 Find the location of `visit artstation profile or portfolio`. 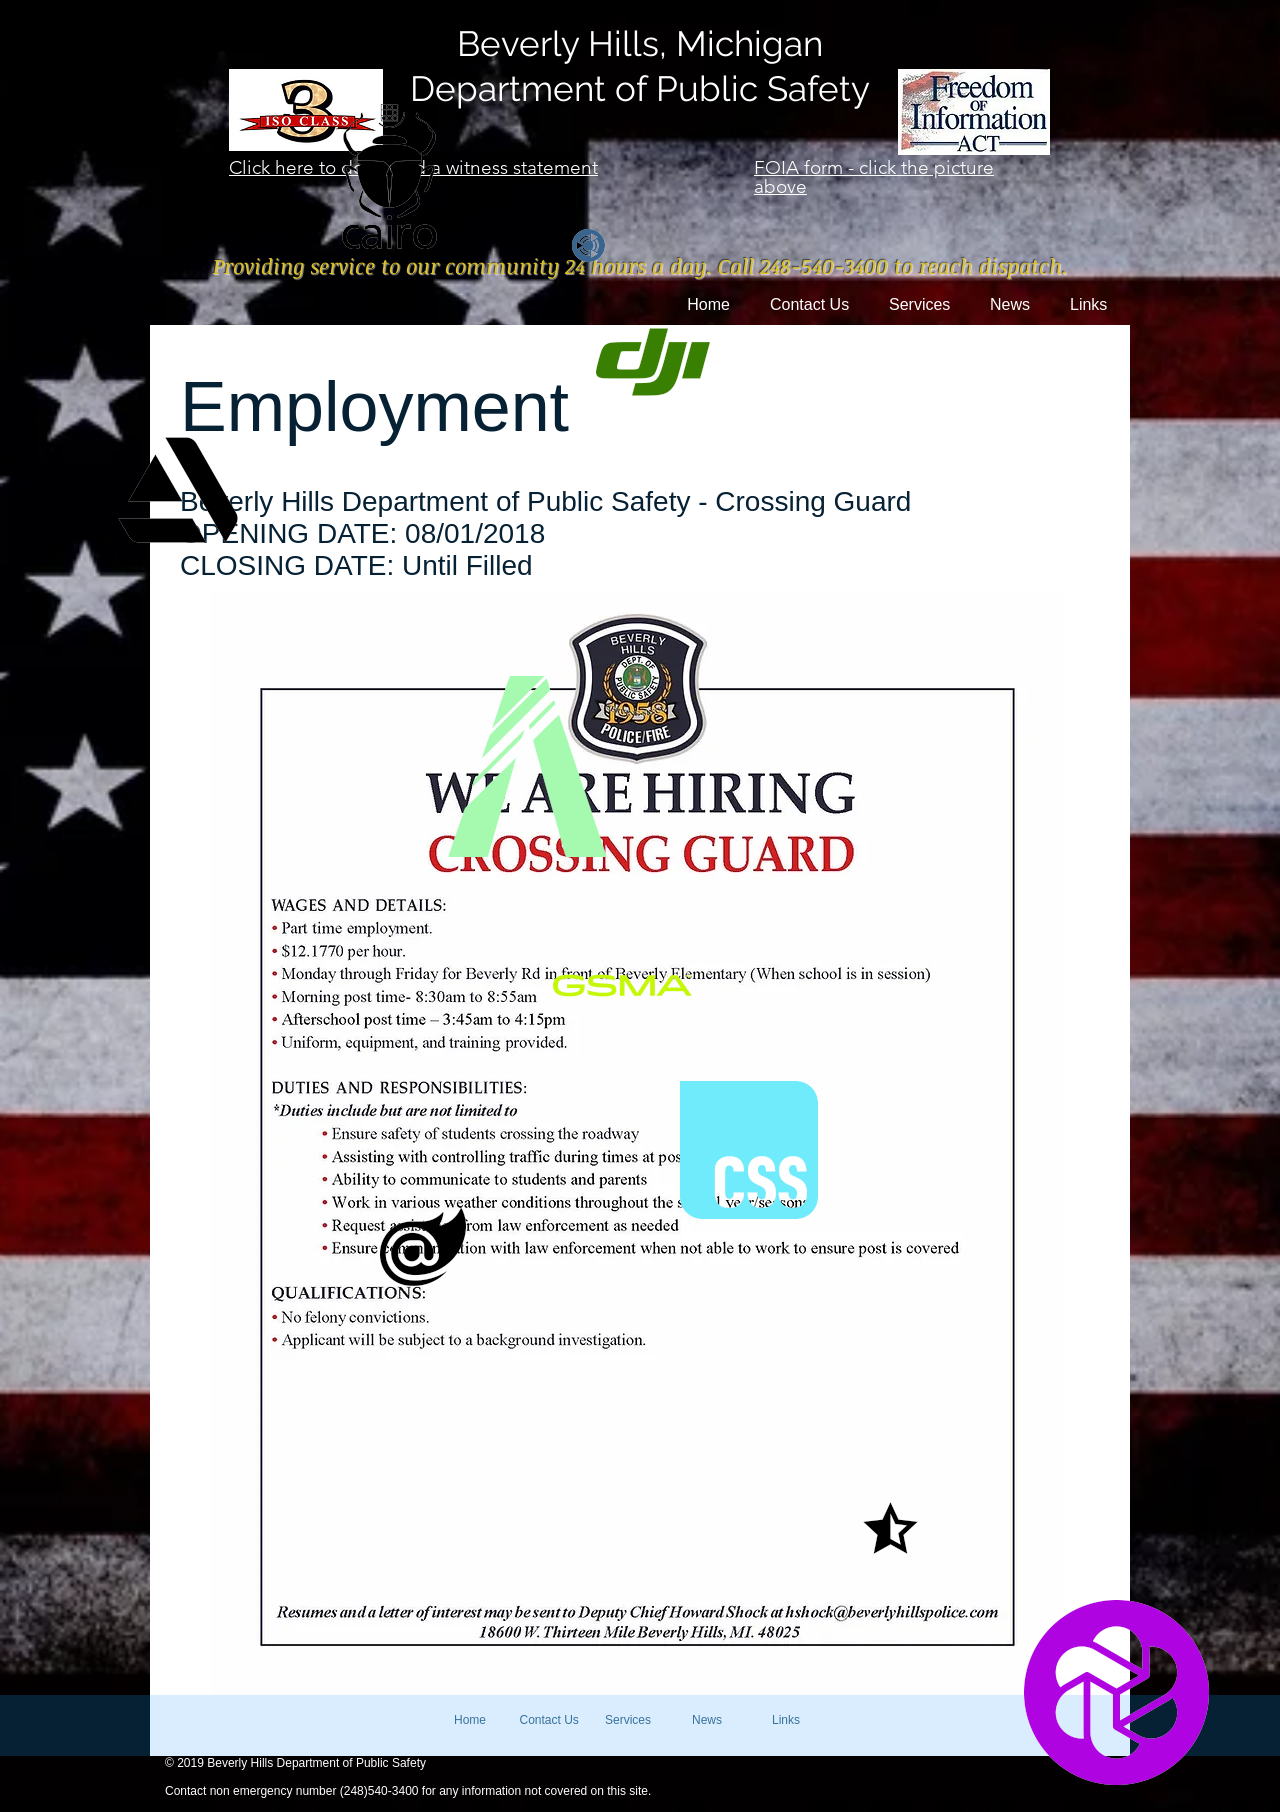

visit artstation profile or portfolio is located at coordinates (178, 490).